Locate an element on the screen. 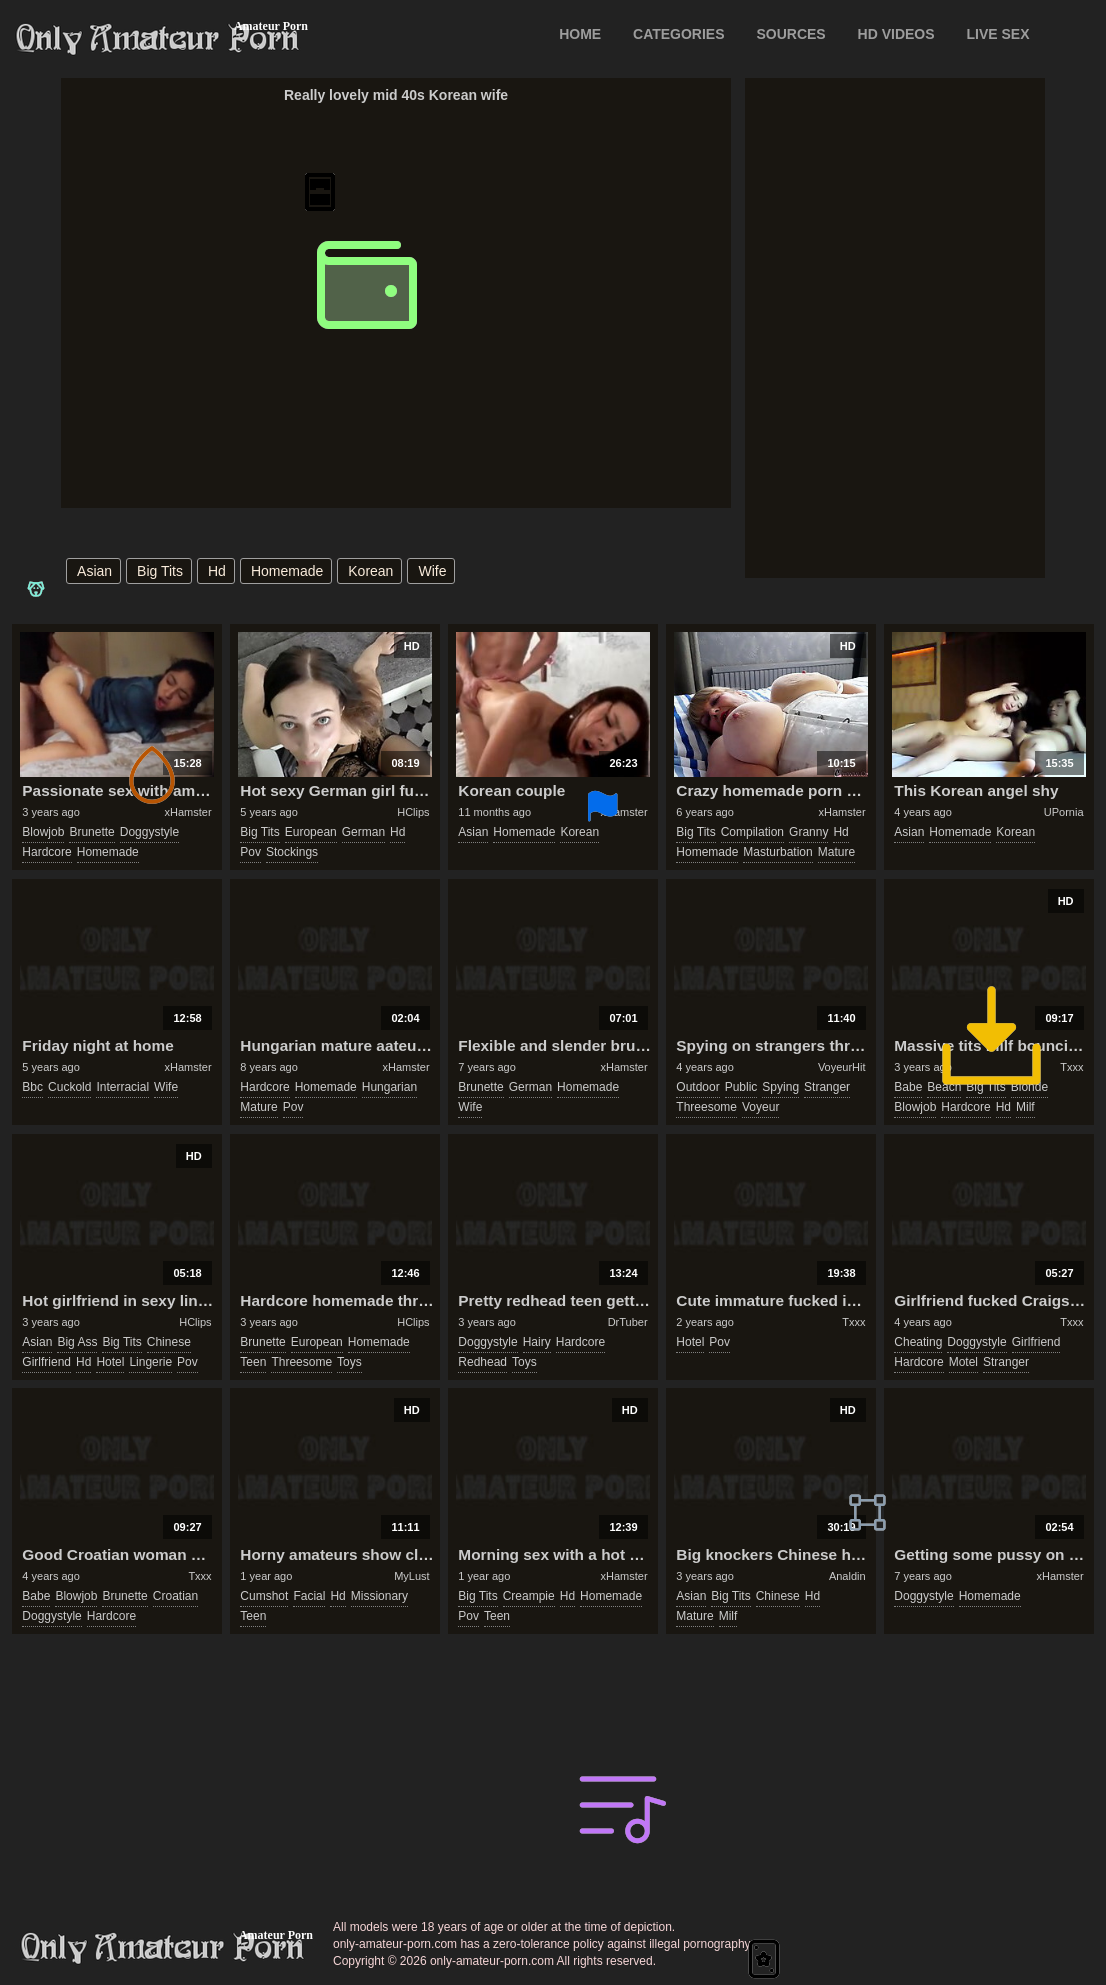 The height and width of the screenshot is (1985, 1106). download a file to your device is located at coordinates (991, 1039).